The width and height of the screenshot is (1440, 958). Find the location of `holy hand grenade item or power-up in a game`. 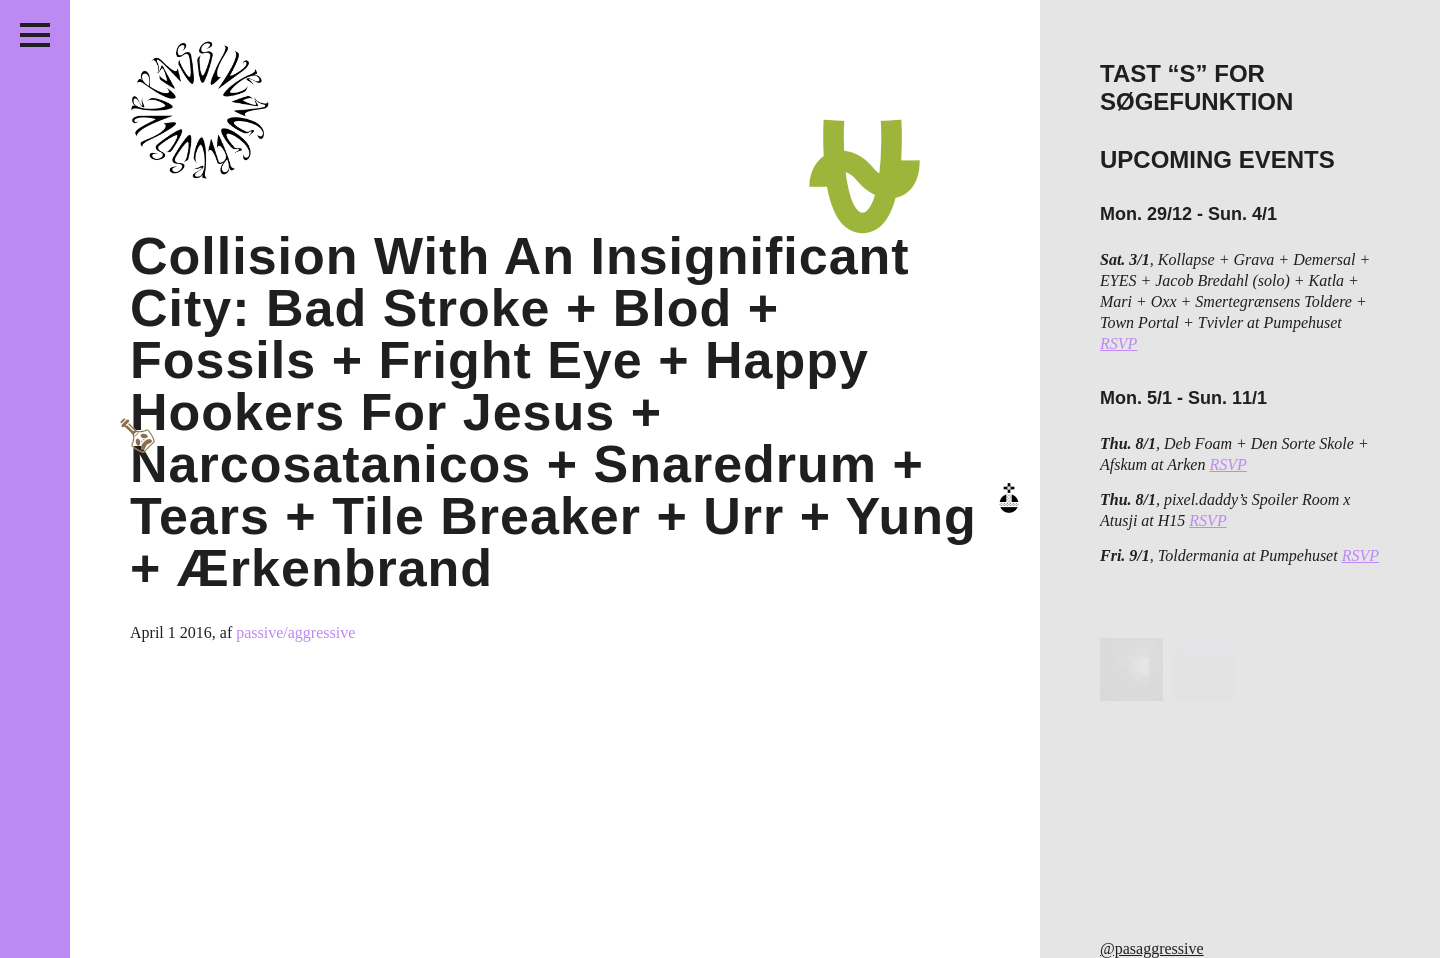

holy hand grenade item or power-up in a game is located at coordinates (1009, 498).